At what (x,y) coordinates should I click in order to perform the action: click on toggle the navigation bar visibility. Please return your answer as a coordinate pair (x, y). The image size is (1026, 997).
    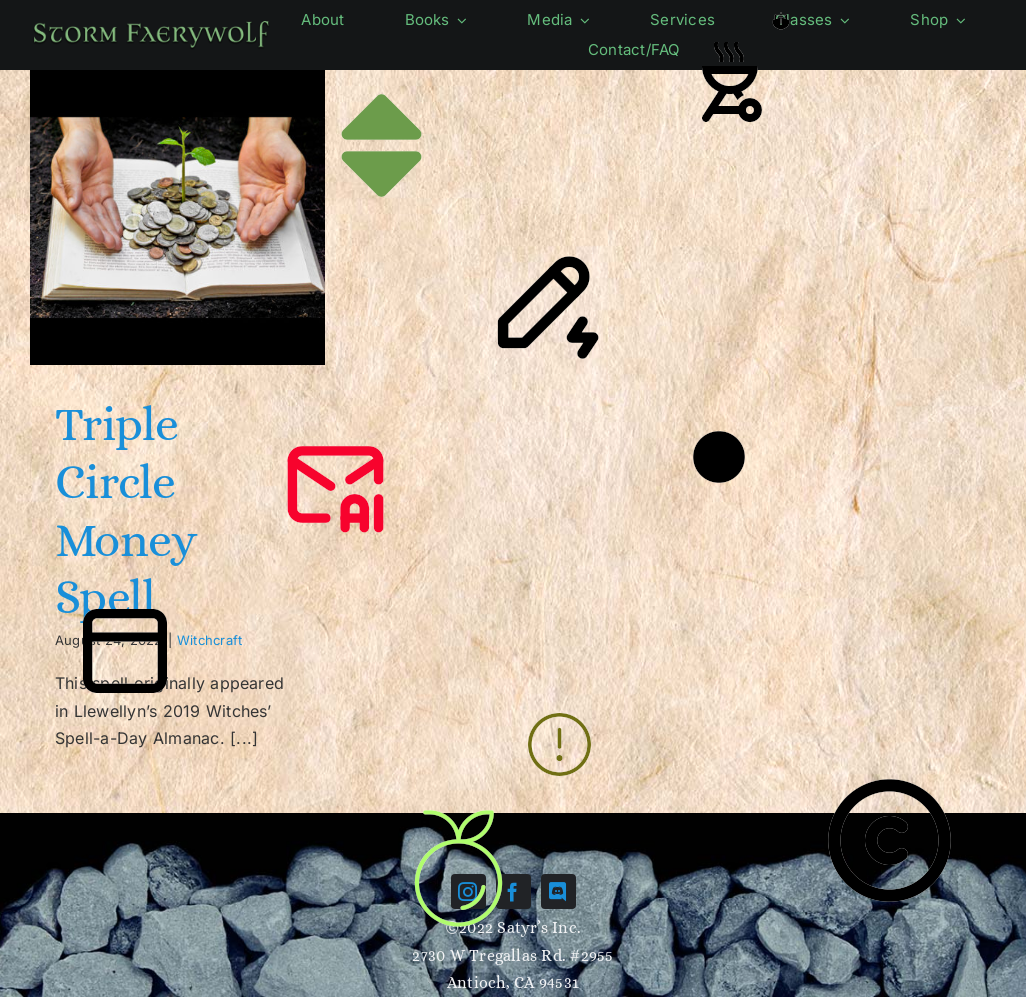
    Looking at the image, I should click on (125, 651).